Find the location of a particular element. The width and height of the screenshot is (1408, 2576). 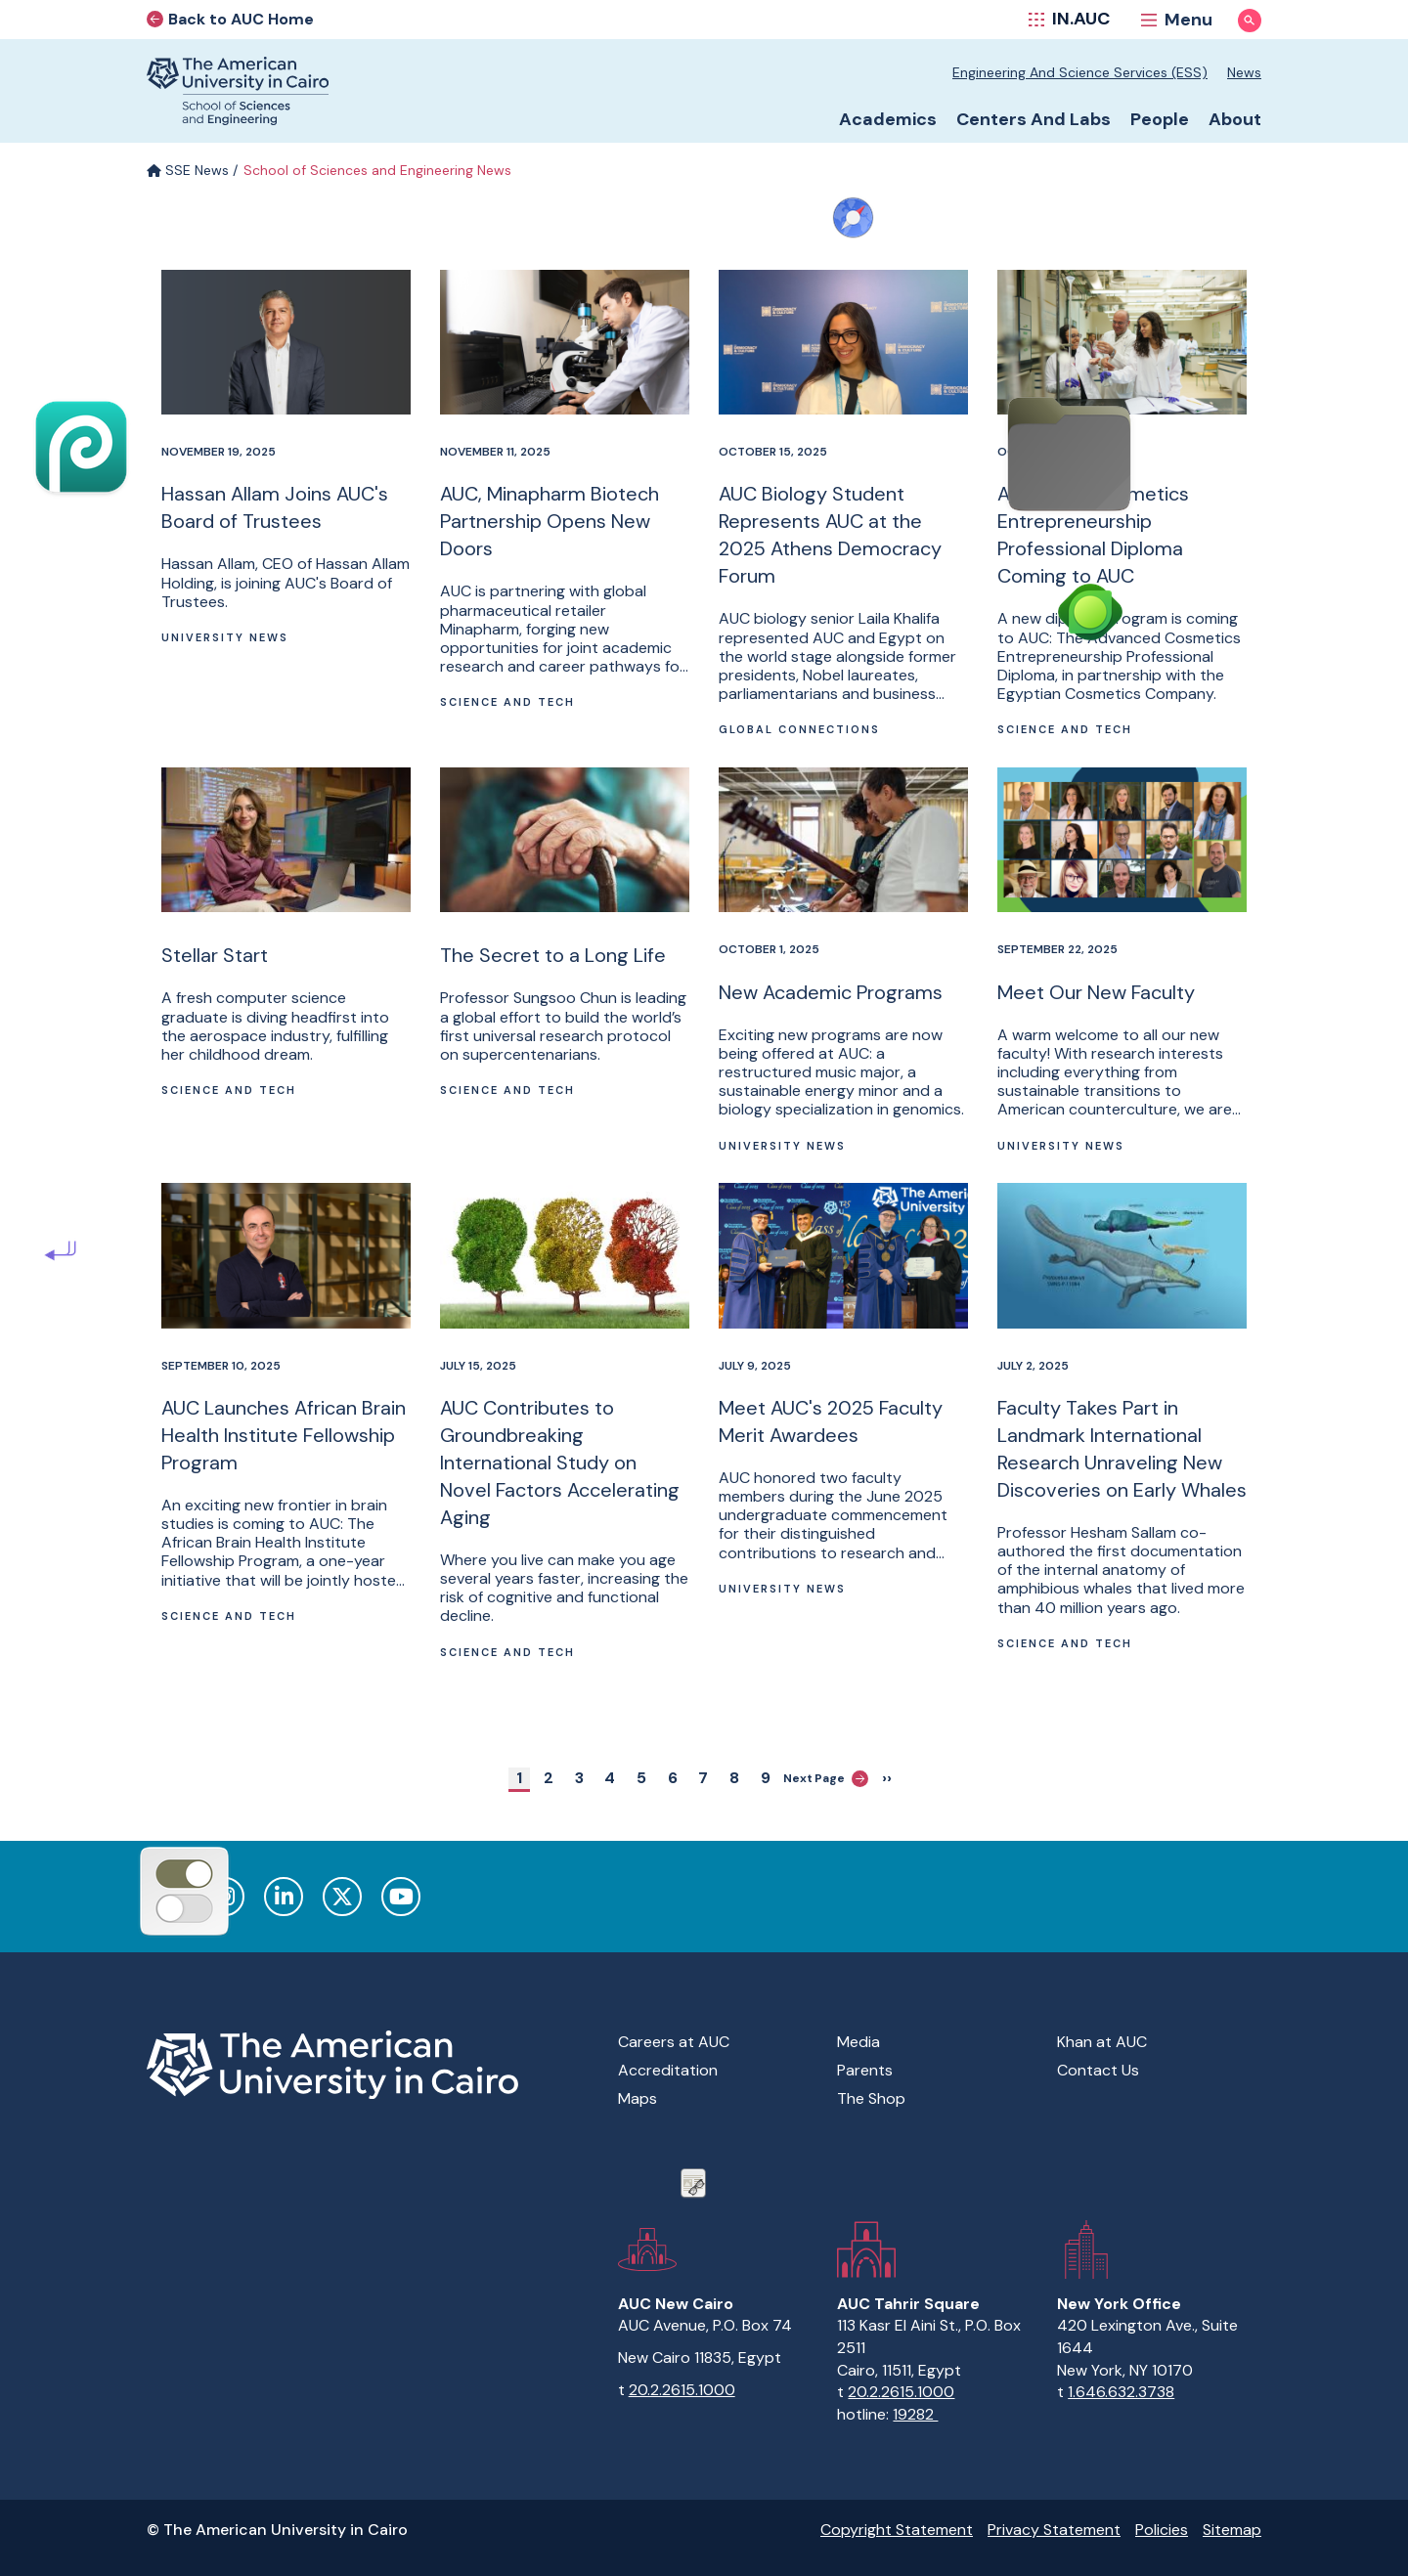

open web browser is located at coordinates (853, 217).